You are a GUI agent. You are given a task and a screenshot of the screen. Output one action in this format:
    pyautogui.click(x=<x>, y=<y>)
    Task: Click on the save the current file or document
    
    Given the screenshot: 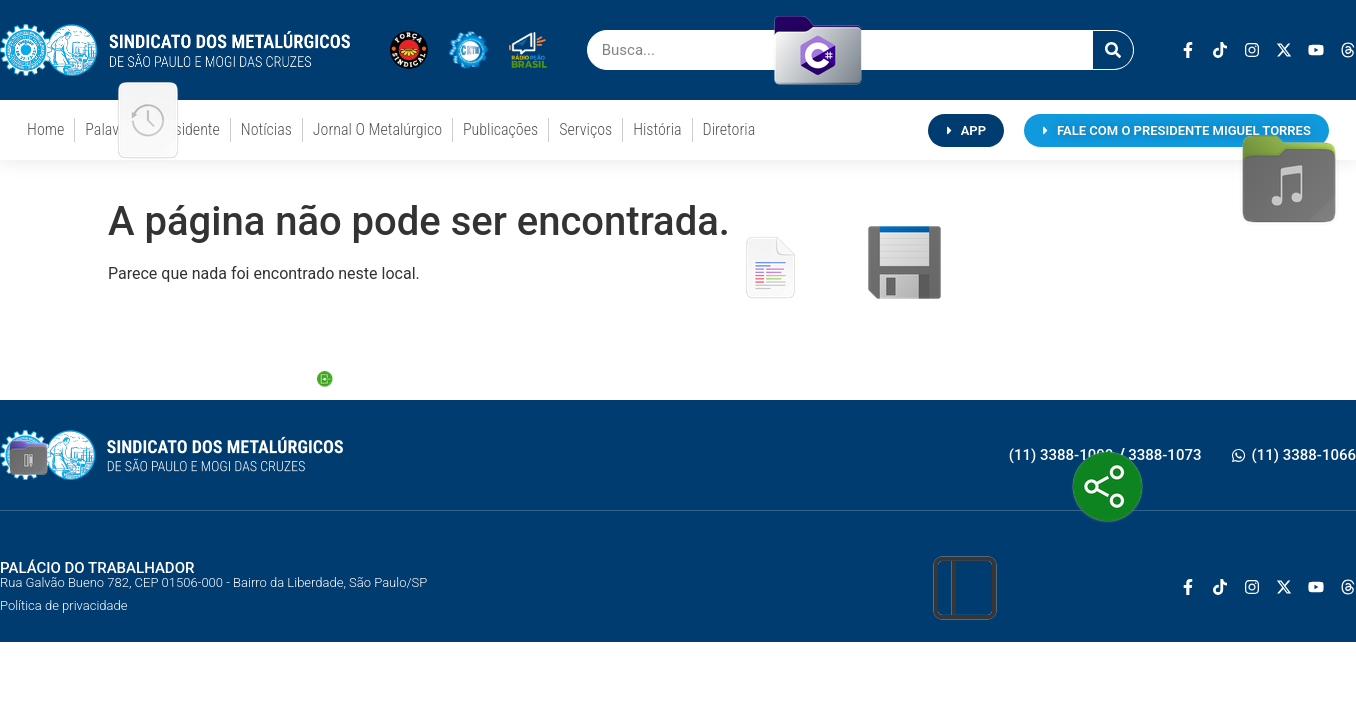 What is the action you would take?
    pyautogui.click(x=904, y=262)
    